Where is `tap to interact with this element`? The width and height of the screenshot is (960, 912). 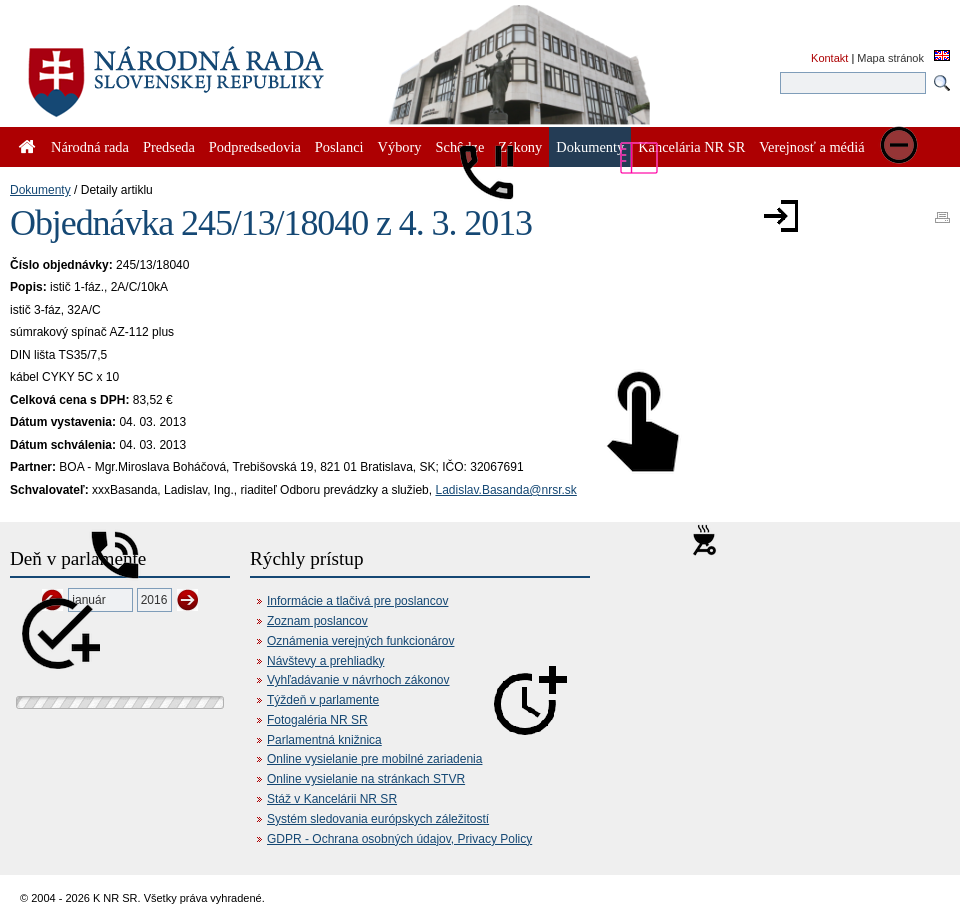 tap to interact with this element is located at coordinates (645, 424).